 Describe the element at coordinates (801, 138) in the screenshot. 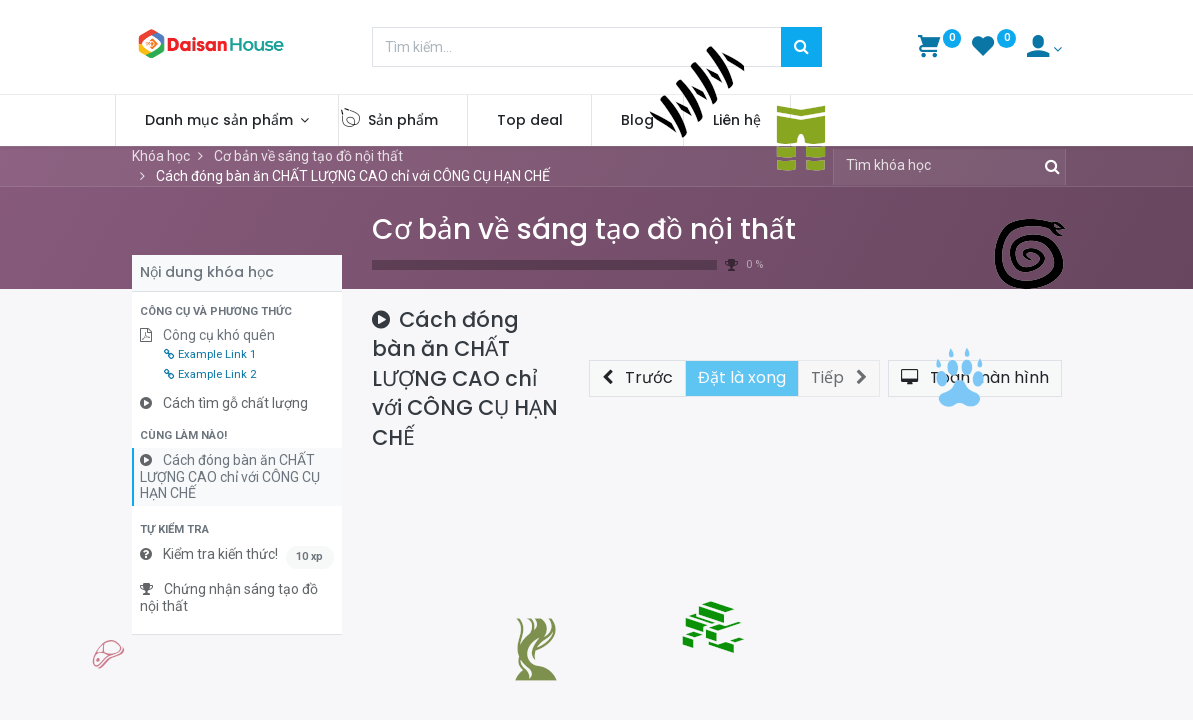

I see `equip armored leg gear` at that location.